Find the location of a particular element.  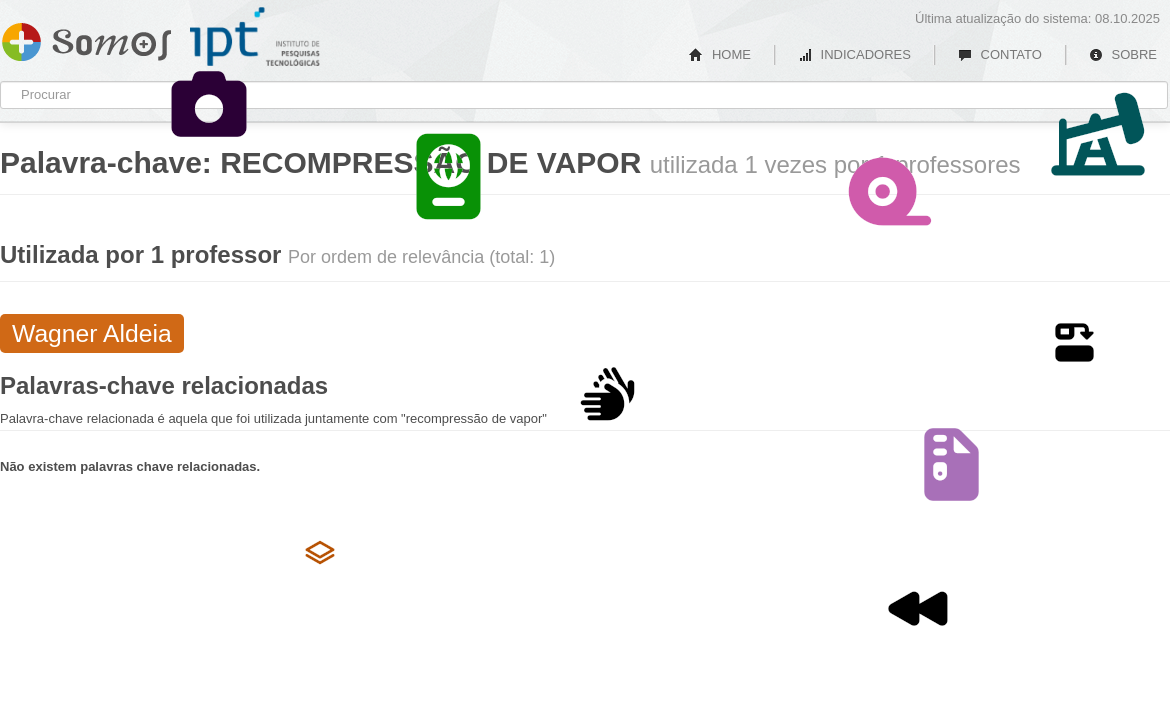

enable sign language interpretation is located at coordinates (607, 393).